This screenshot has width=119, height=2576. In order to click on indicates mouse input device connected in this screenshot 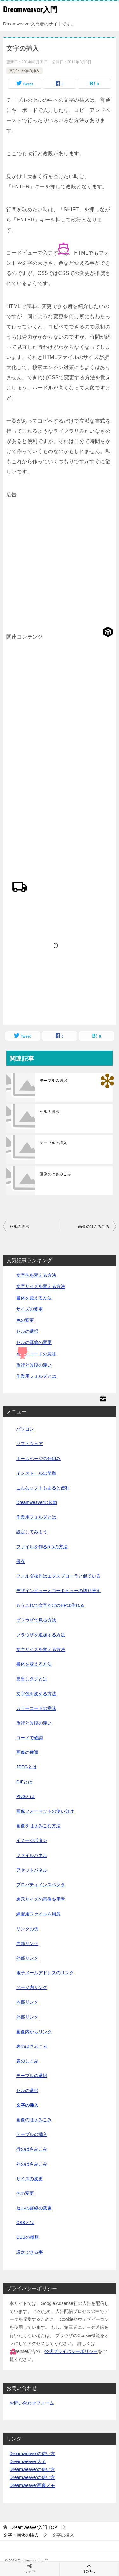, I will do `click(56, 945)`.